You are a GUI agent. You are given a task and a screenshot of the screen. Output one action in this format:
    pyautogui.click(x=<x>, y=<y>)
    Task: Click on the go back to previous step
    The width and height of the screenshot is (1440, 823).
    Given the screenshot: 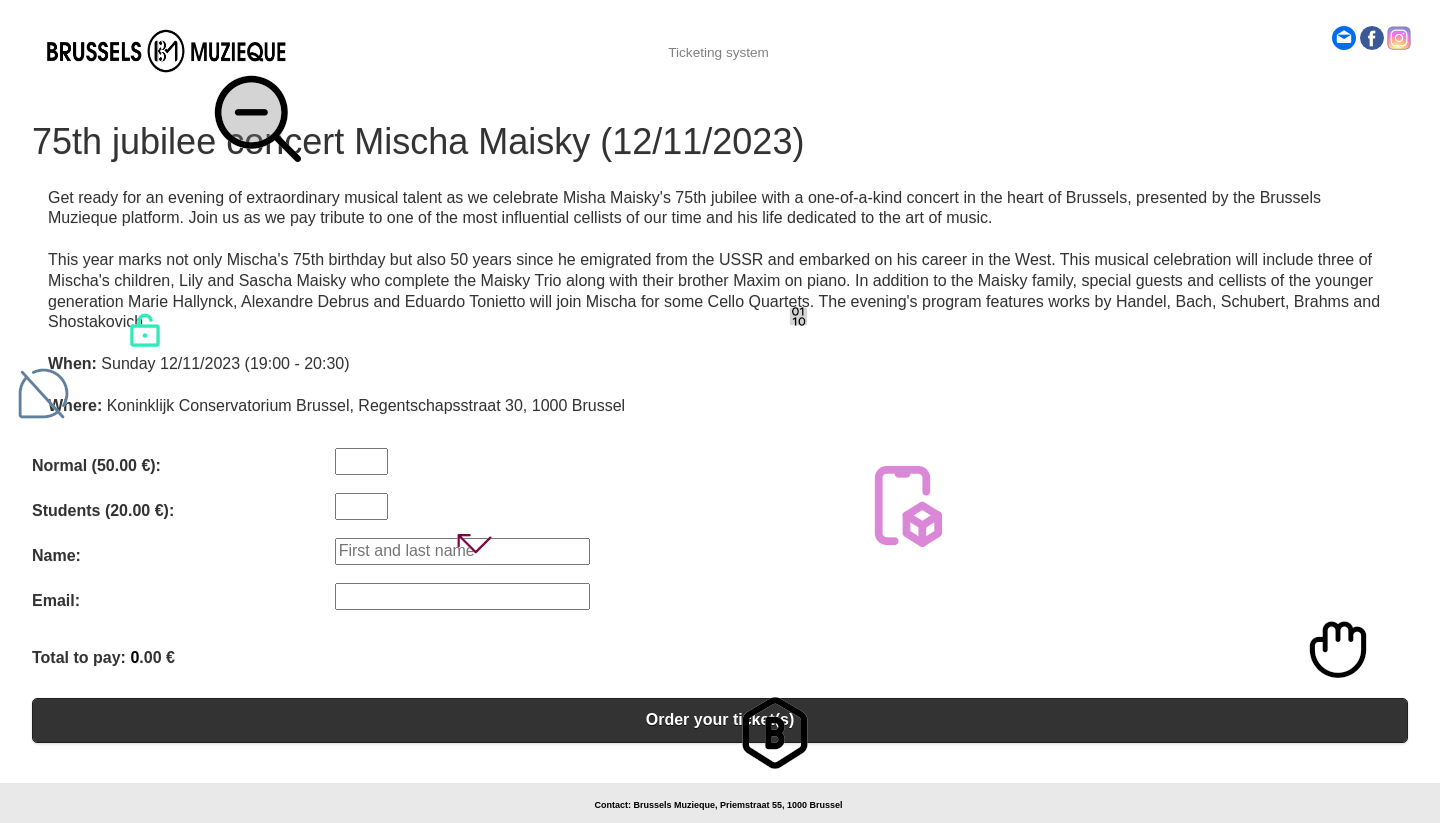 What is the action you would take?
    pyautogui.click(x=474, y=542)
    